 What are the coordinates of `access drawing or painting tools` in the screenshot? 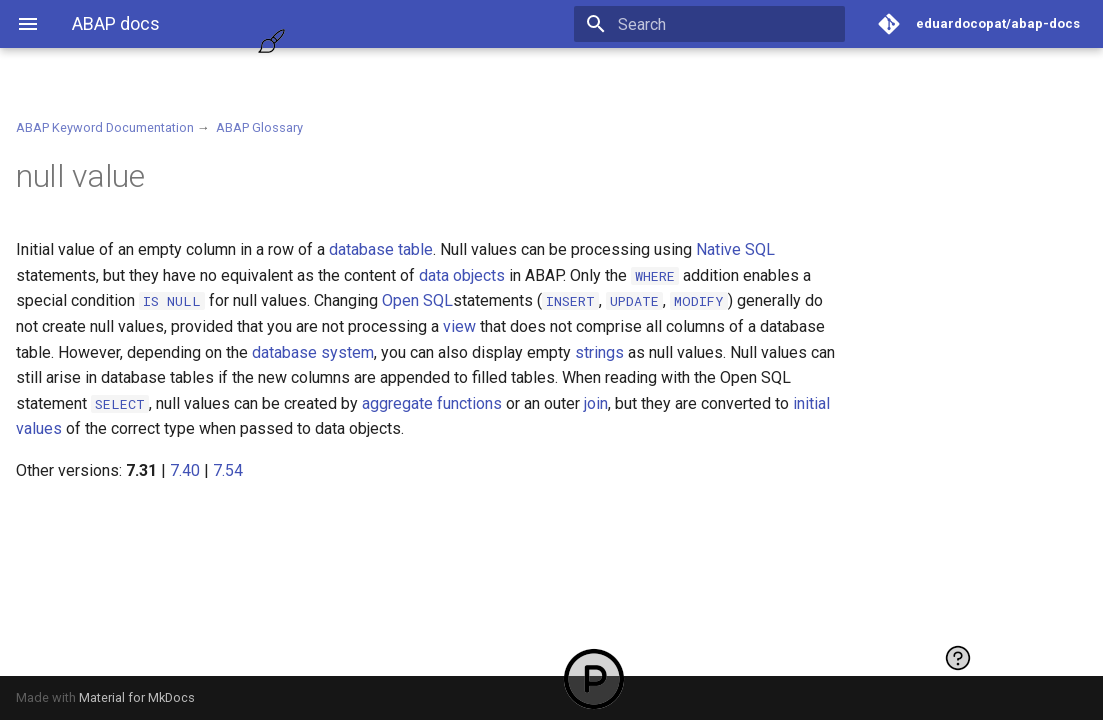 It's located at (272, 41).